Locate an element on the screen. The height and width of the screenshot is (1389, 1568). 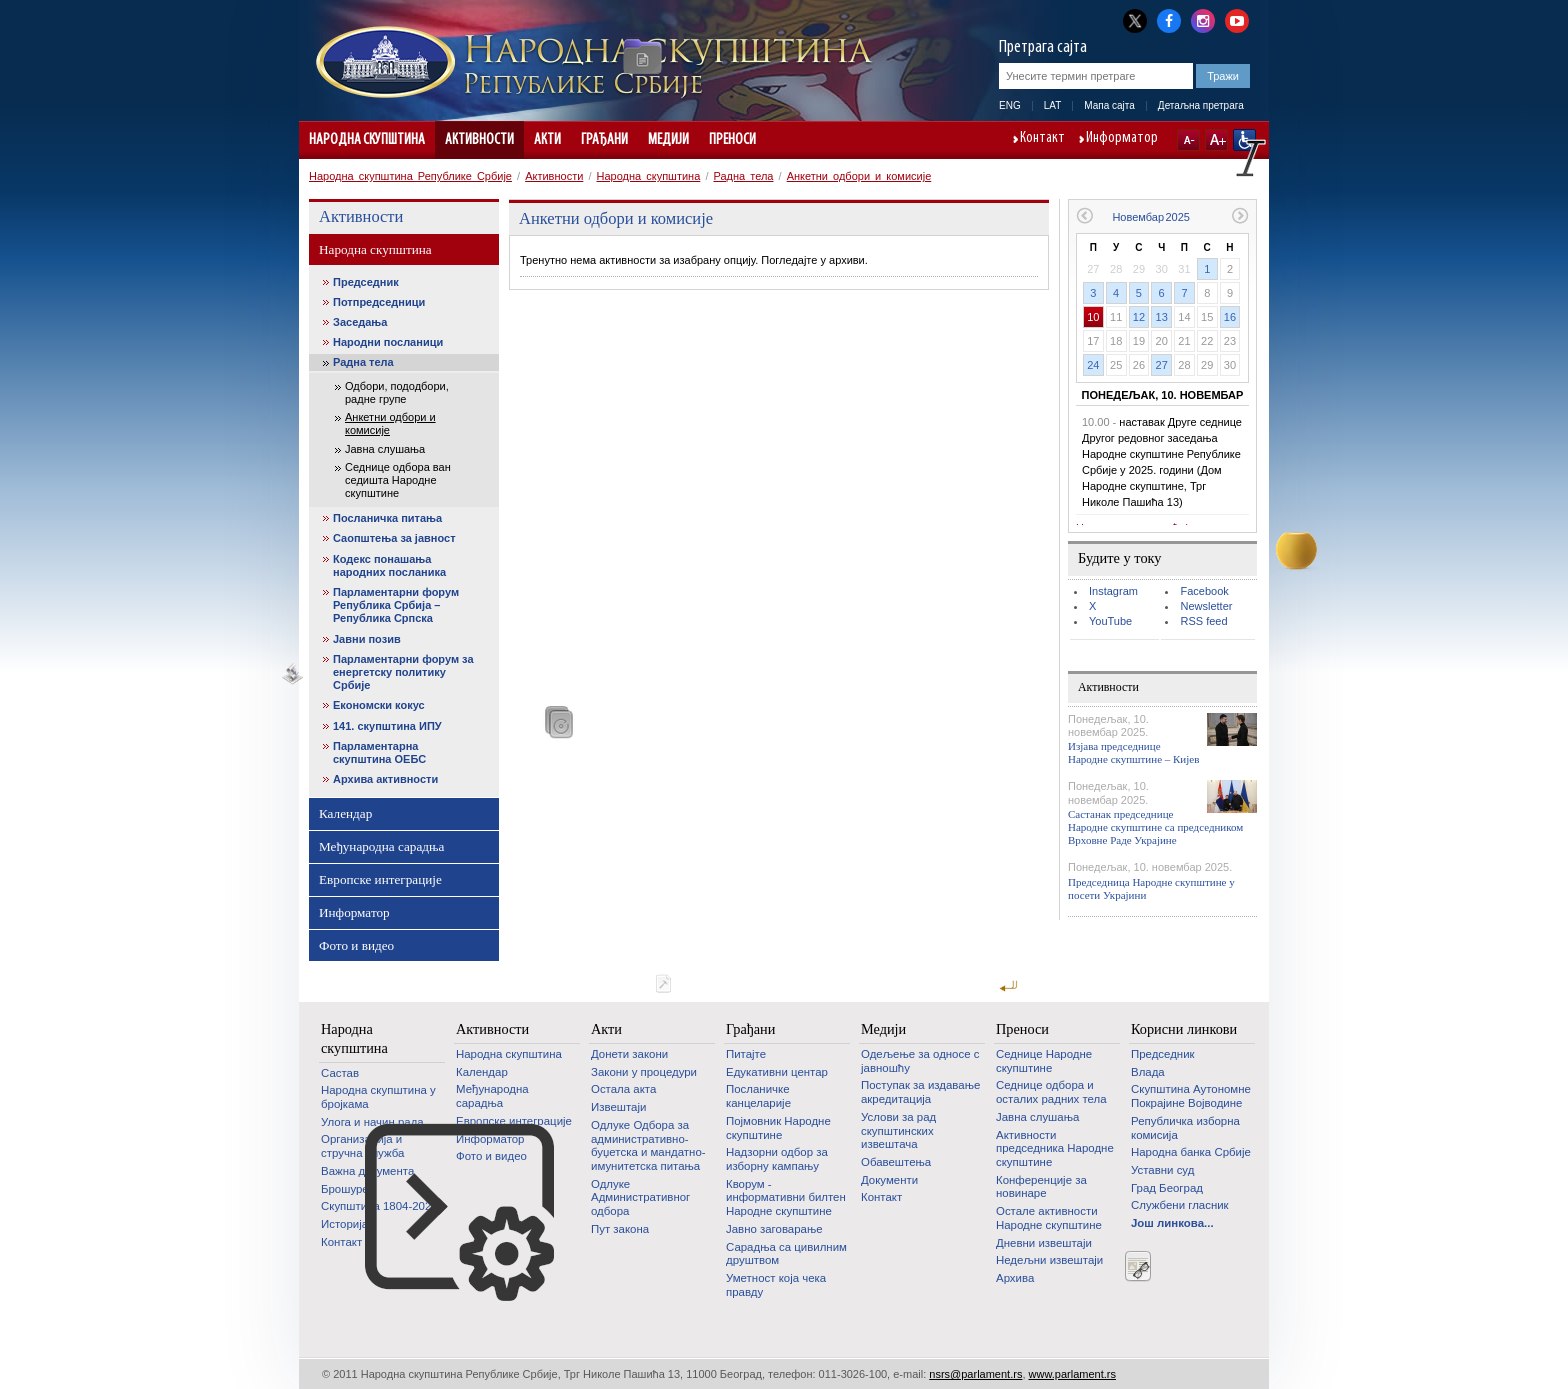
indicates a CMake configuration file is located at coordinates (663, 983).